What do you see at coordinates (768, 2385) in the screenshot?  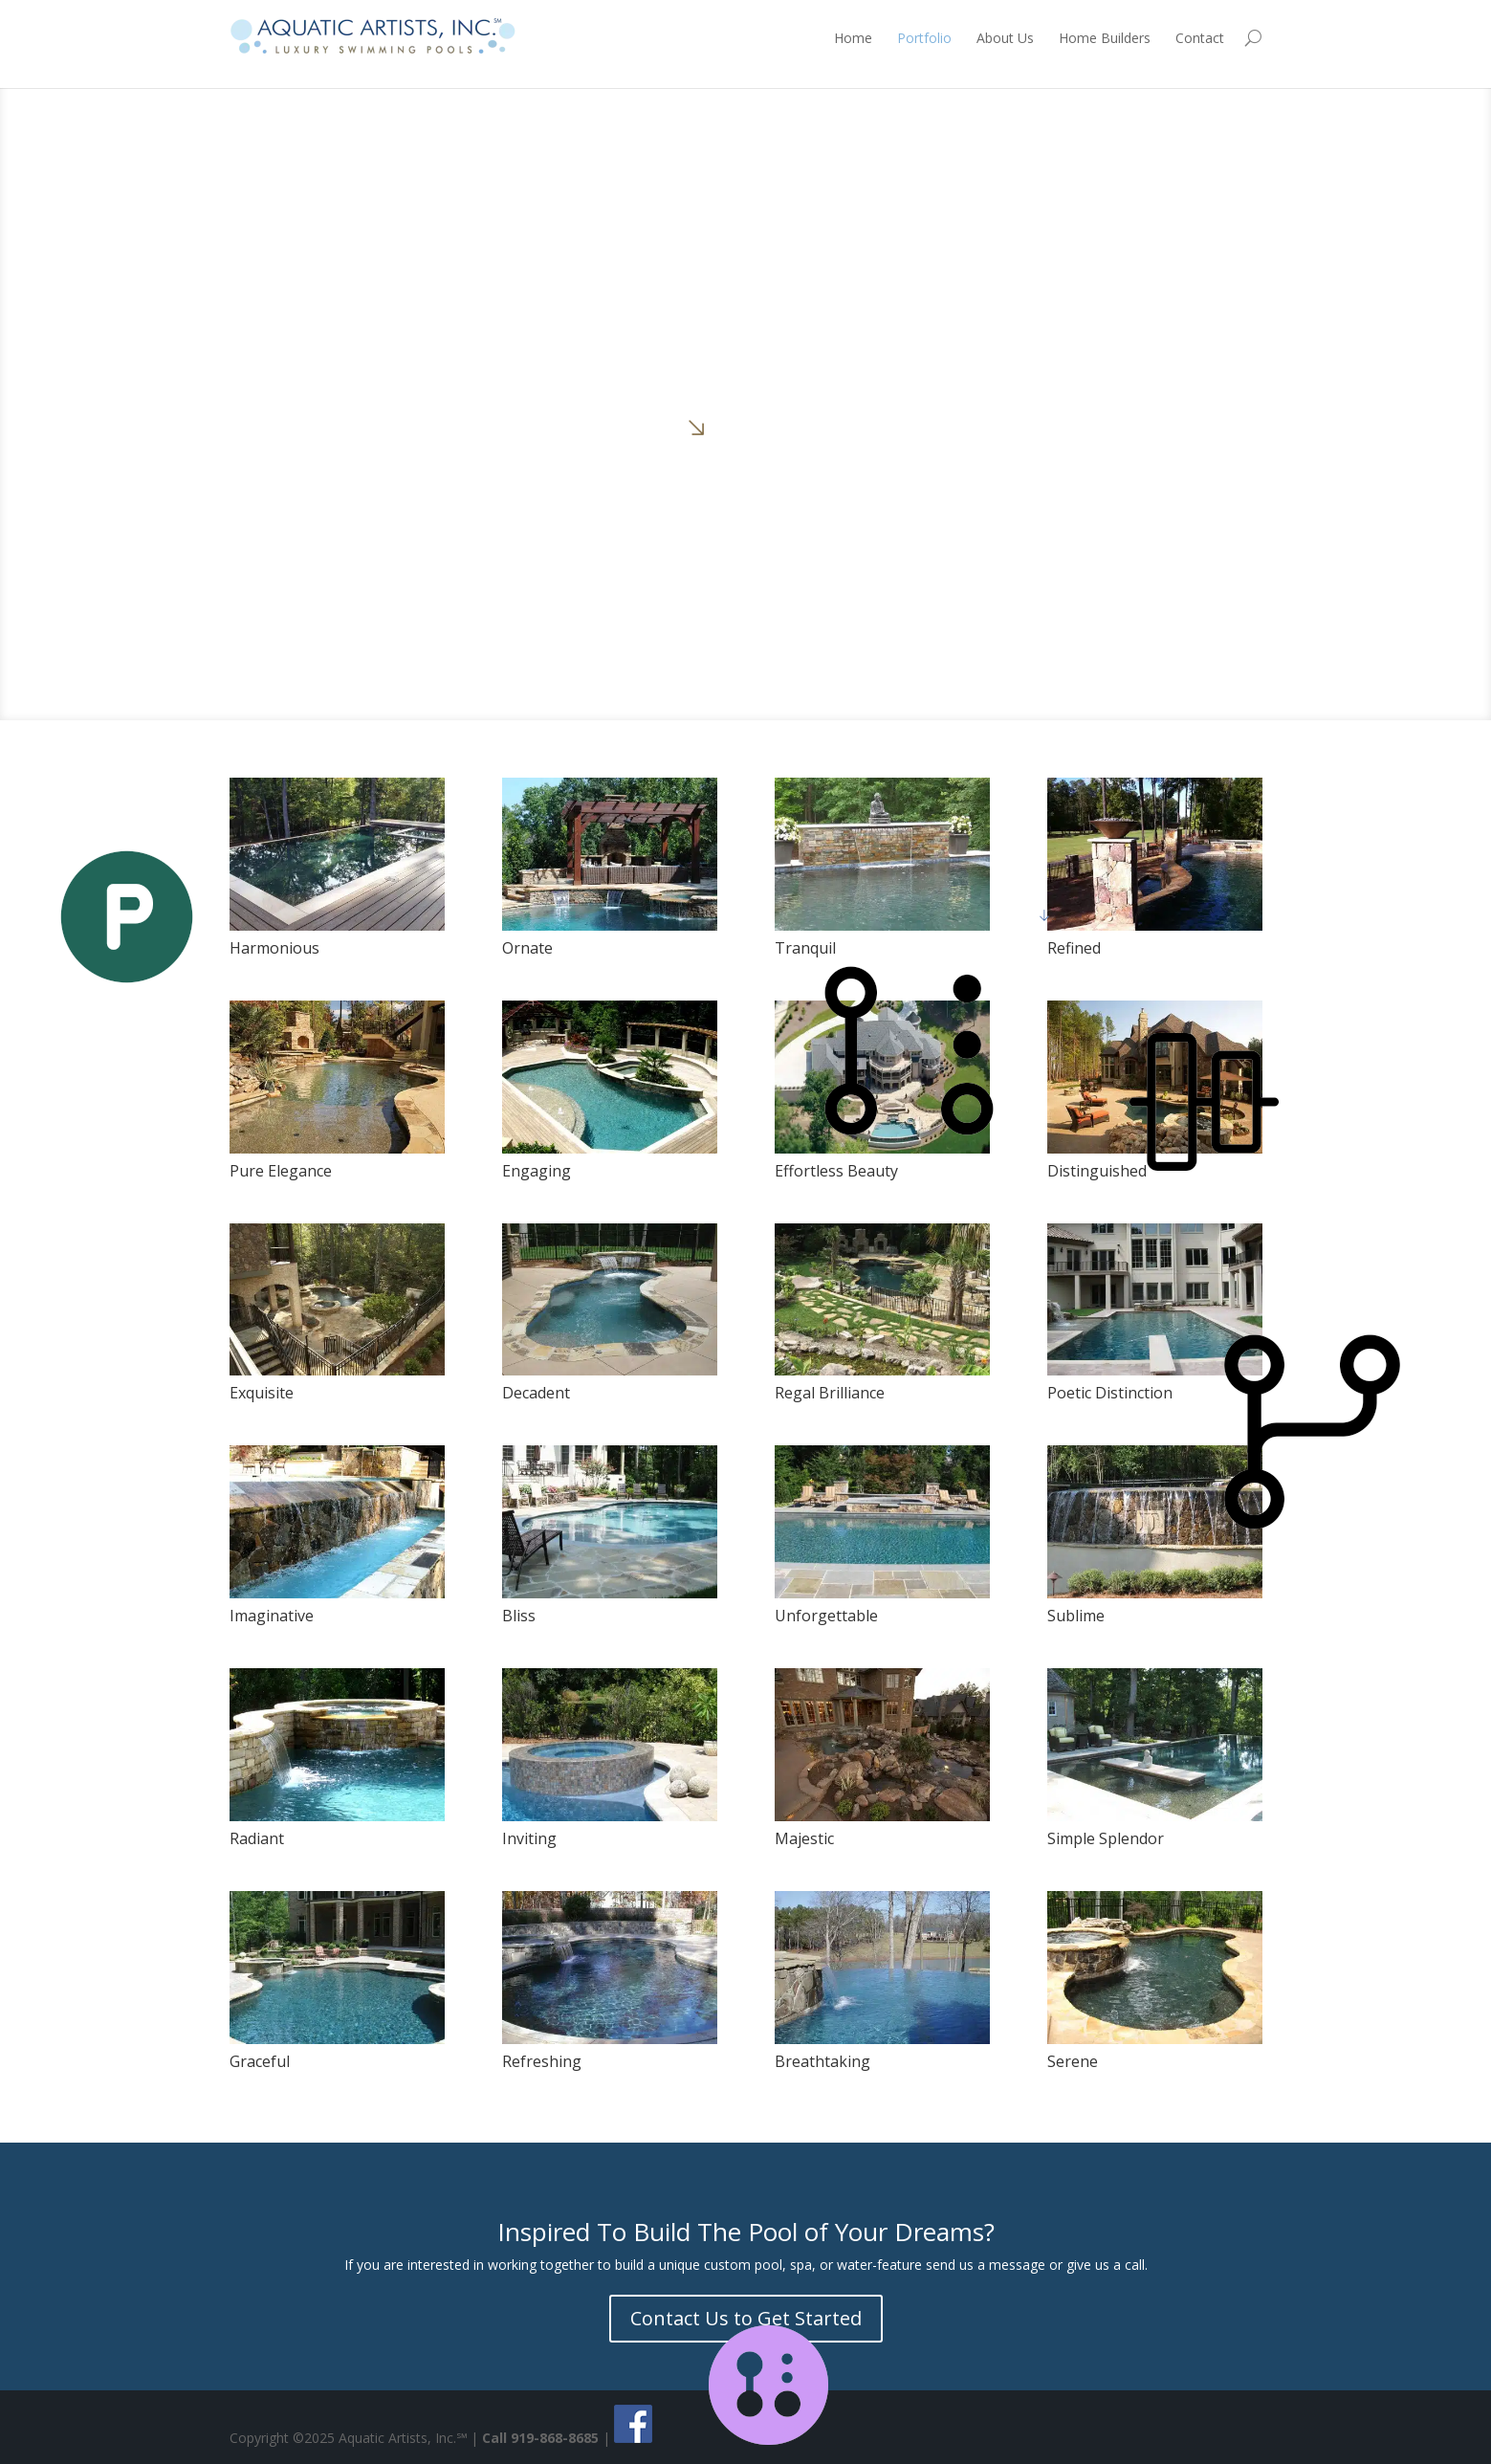 I see `indicates a draft pull request in your activity feed` at bounding box center [768, 2385].